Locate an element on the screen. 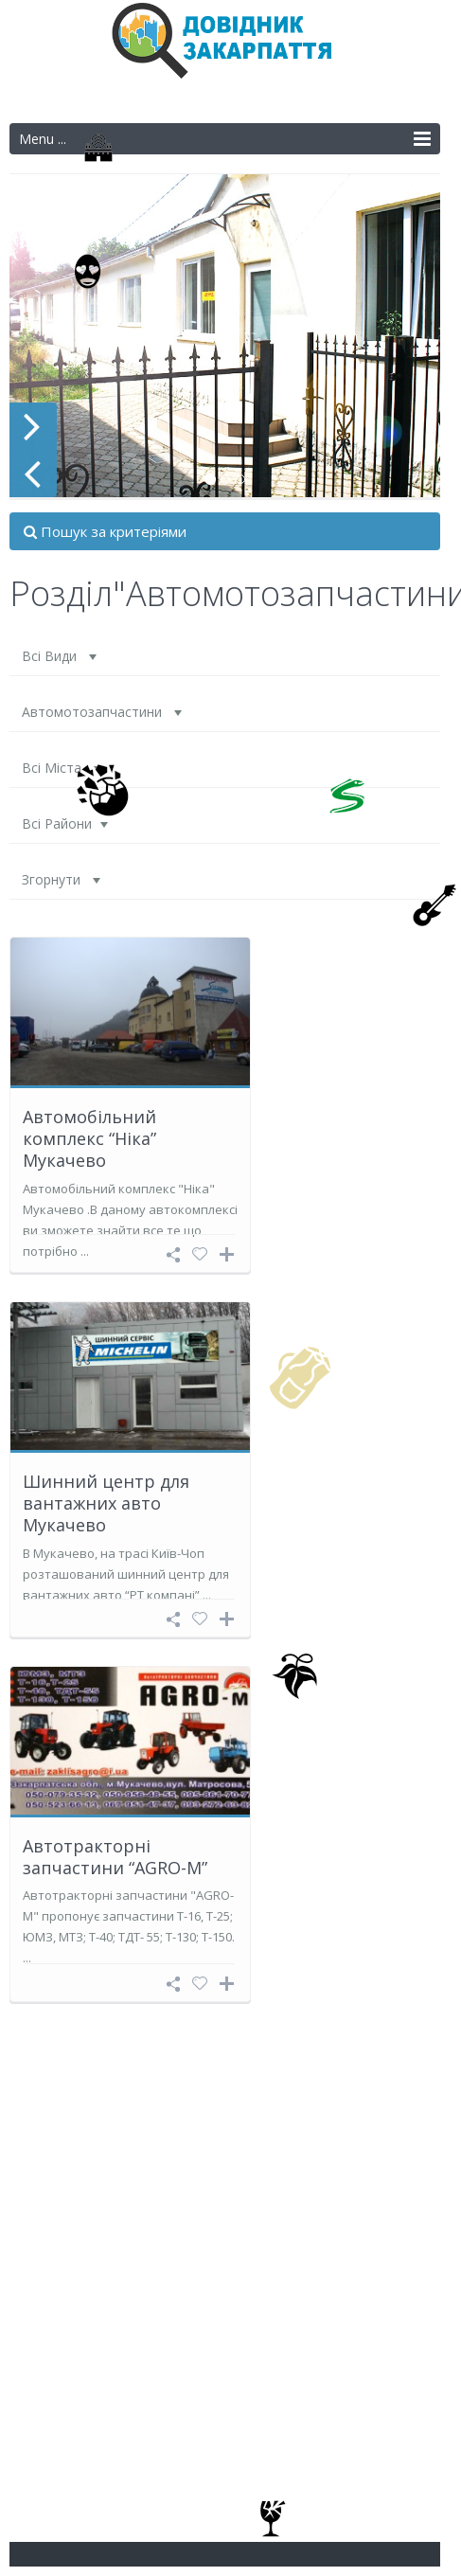 This screenshot has height=2576, width=461. indicates a destructible object or breakable item is located at coordinates (102, 790).